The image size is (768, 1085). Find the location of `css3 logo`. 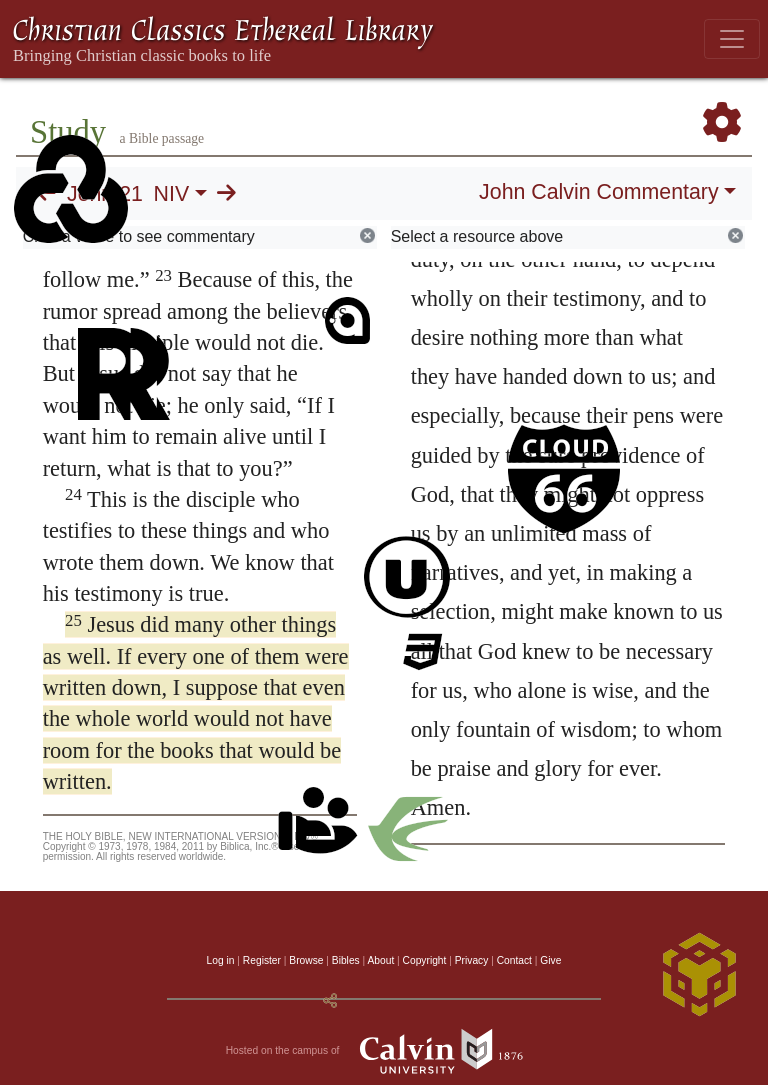

css3 logo is located at coordinates (424, 652).